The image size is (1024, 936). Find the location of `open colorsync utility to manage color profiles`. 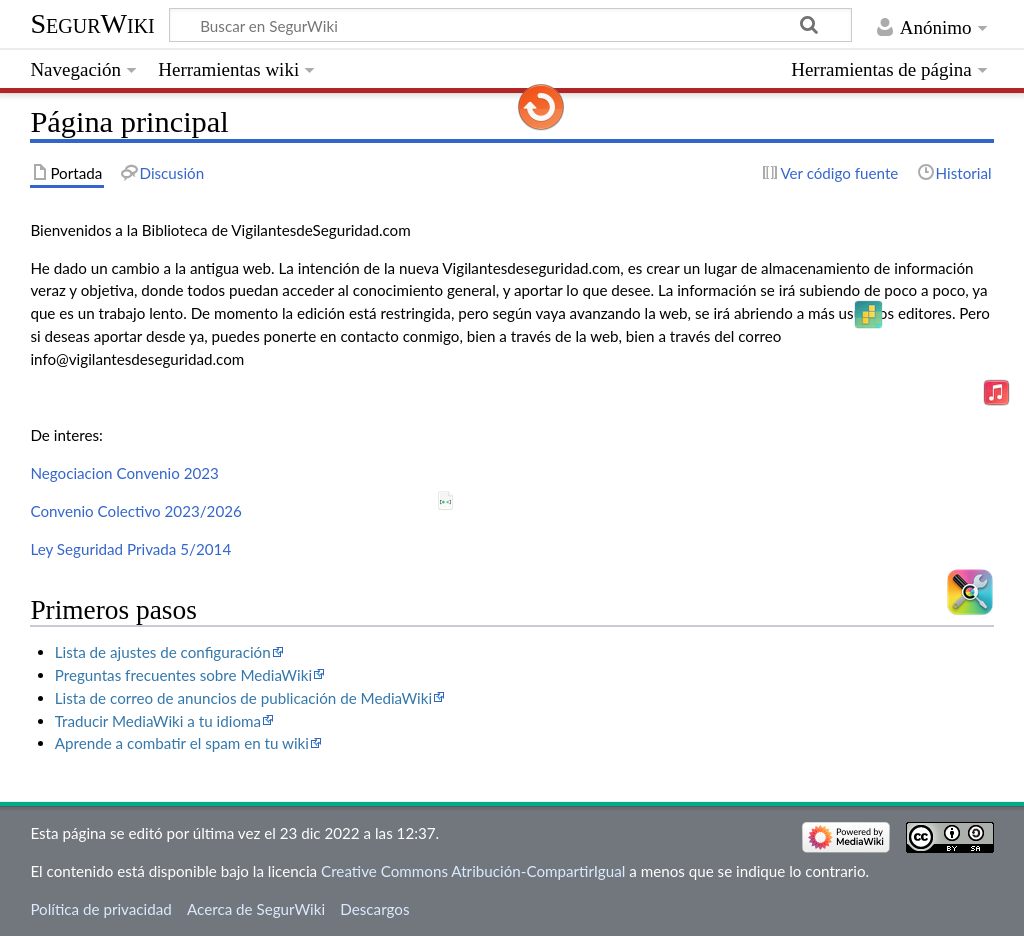

open colorsync utility to manage color profiles is located at coordinates (970, 592).